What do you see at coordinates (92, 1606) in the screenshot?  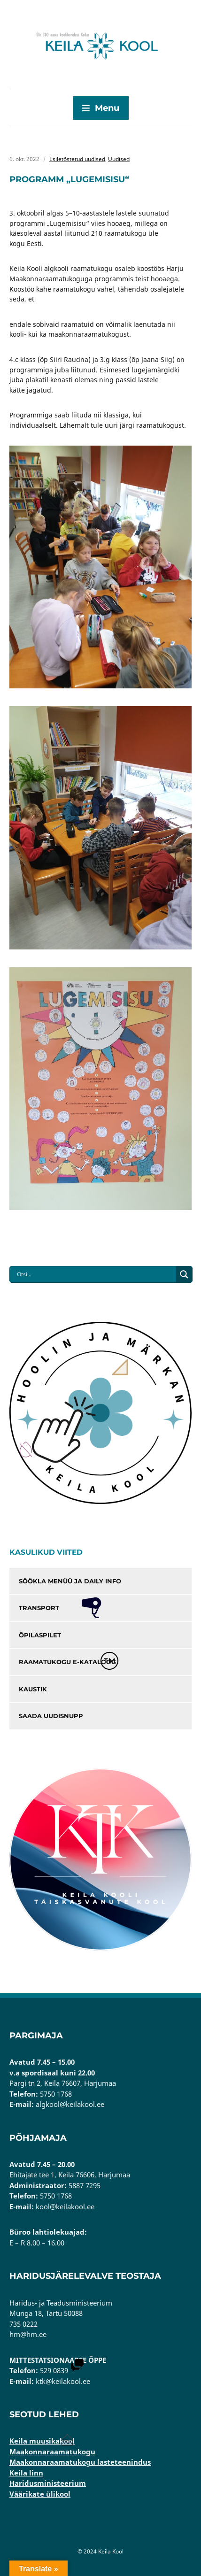 I see `access hair styling or beauty tools` at bounding box center [92, 1606].